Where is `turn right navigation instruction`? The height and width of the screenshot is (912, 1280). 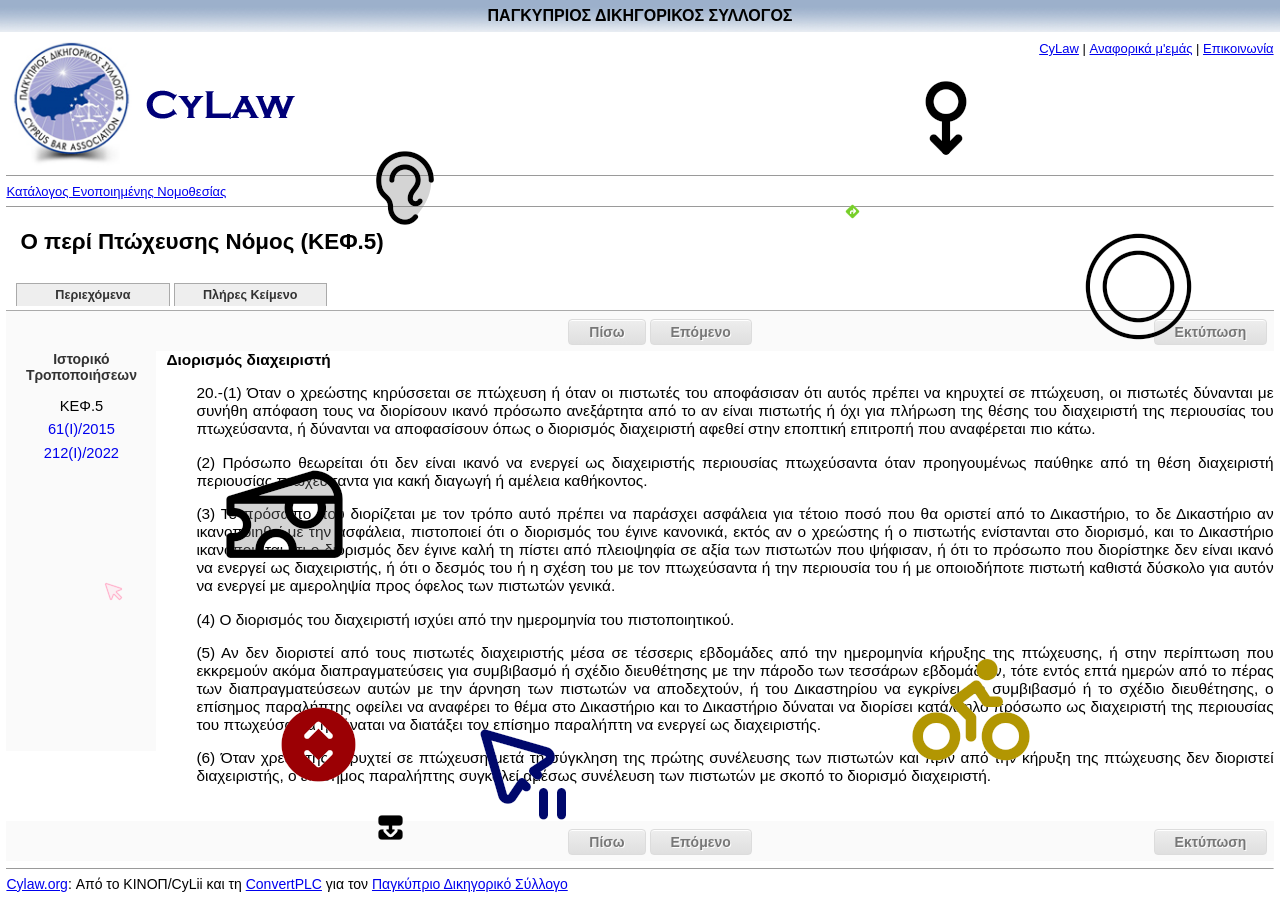
turn right navigation instruction is located at coordinates (852, 211).